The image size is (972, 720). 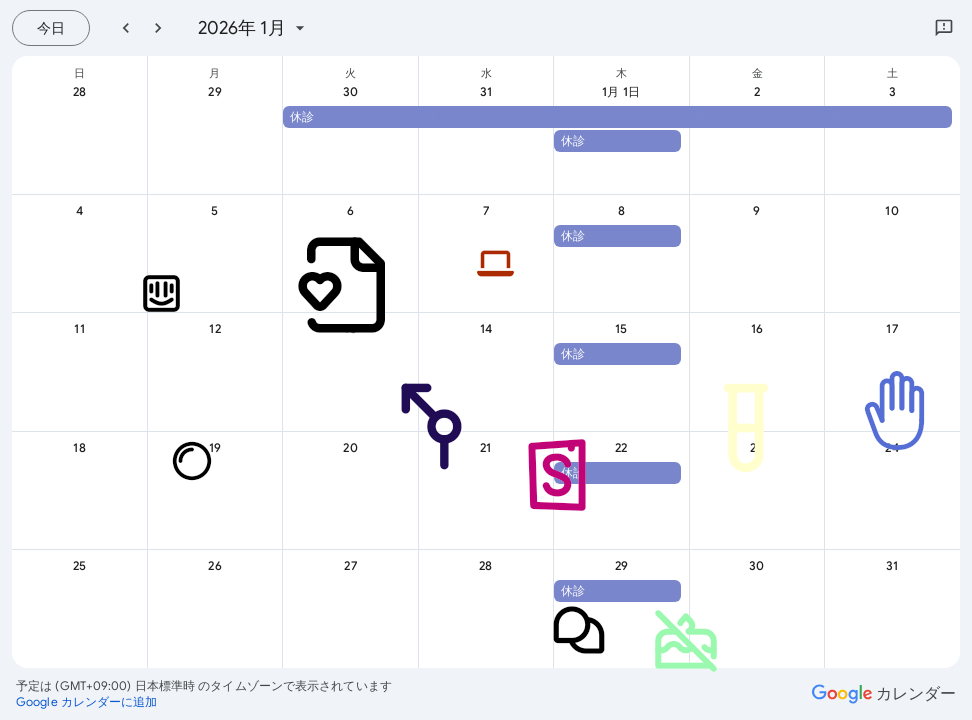 What do you see at coordinates (346, 285) in the screenshot?
I see `add file to favorites` at bounding box center [346, 285].